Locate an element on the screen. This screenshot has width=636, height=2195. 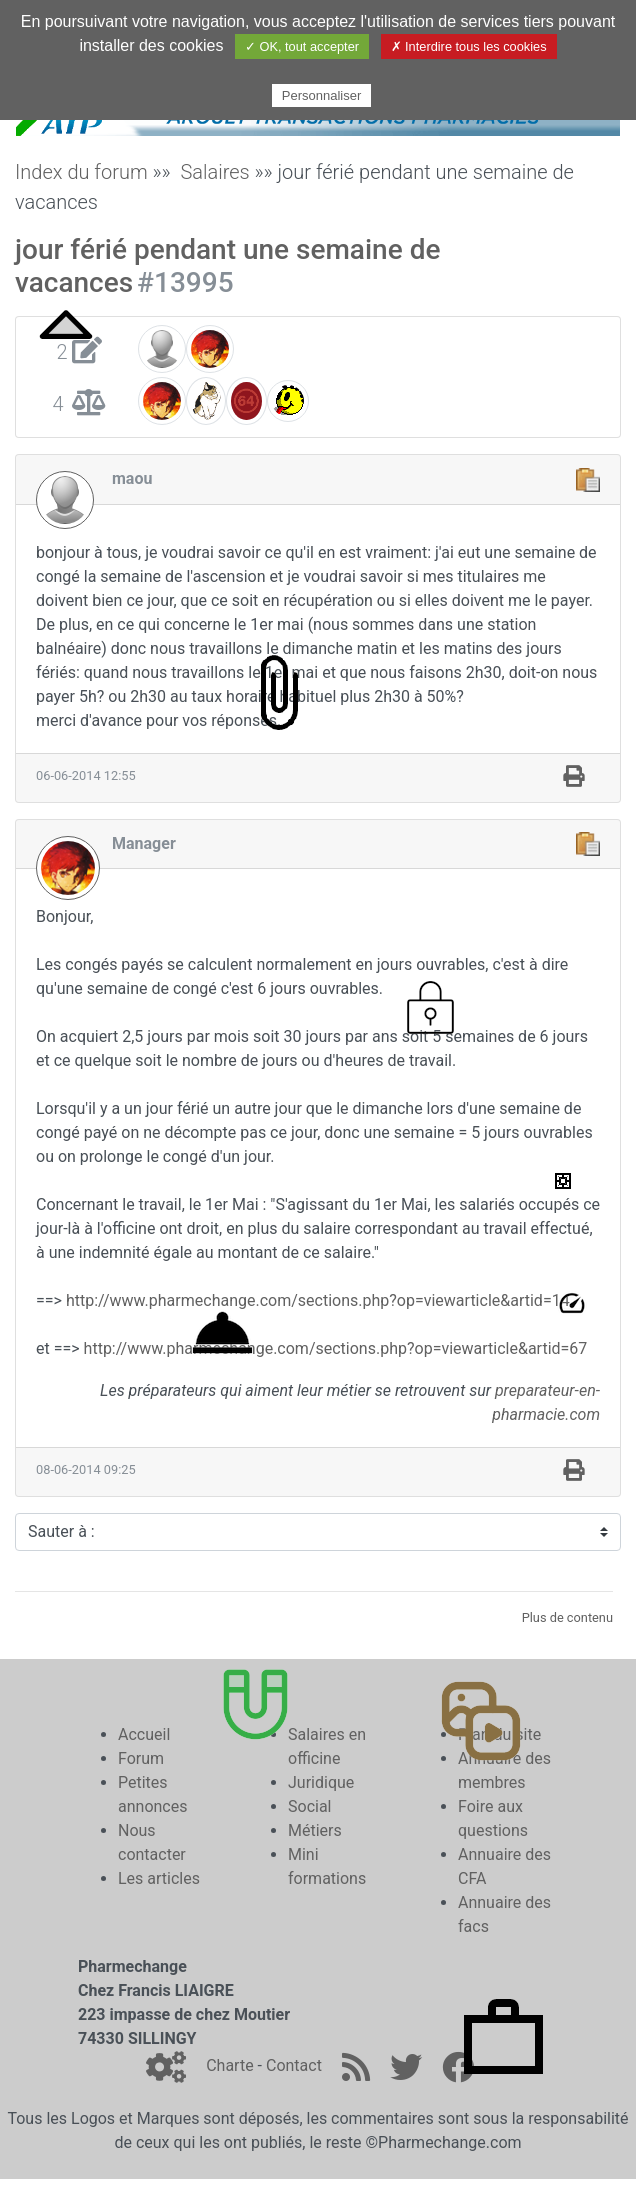
access work or professional settings is located at coordinates (503, 2038).